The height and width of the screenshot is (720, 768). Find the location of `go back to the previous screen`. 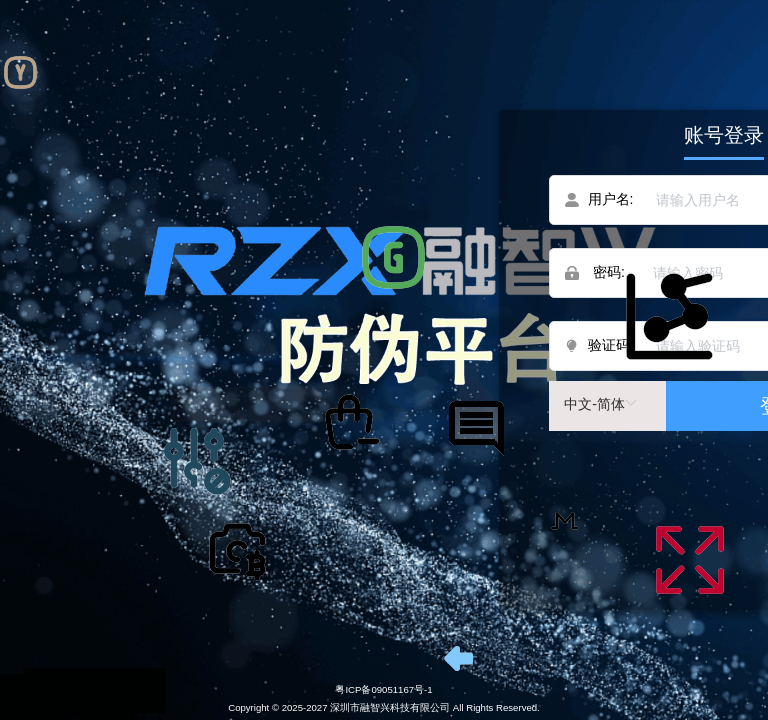

go back to the previous screen is located at coordinates (458, 658).